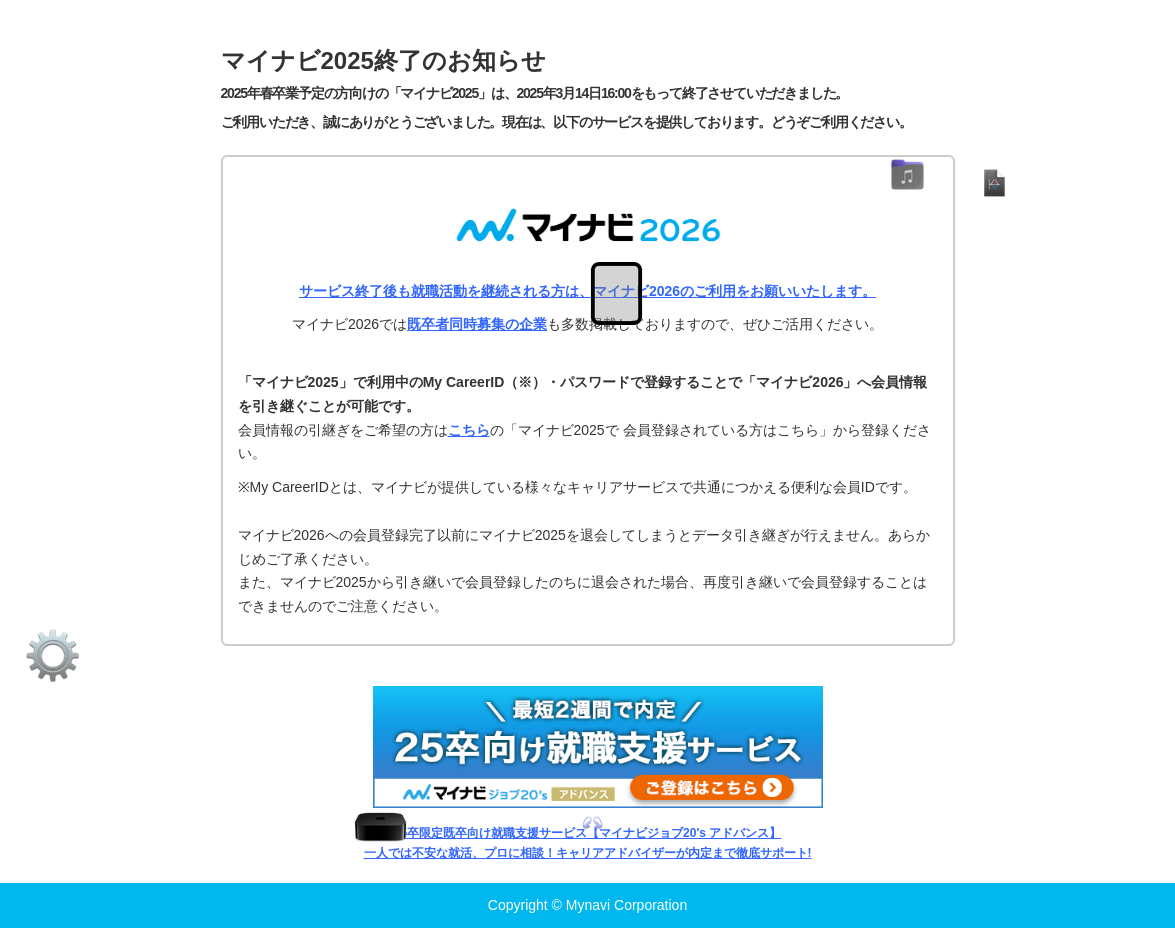 Image resolution: width=1175 pixels, height=928 pixels. I want to click on iPad device with Face ID in sidebar navigation, so click(616, 293).